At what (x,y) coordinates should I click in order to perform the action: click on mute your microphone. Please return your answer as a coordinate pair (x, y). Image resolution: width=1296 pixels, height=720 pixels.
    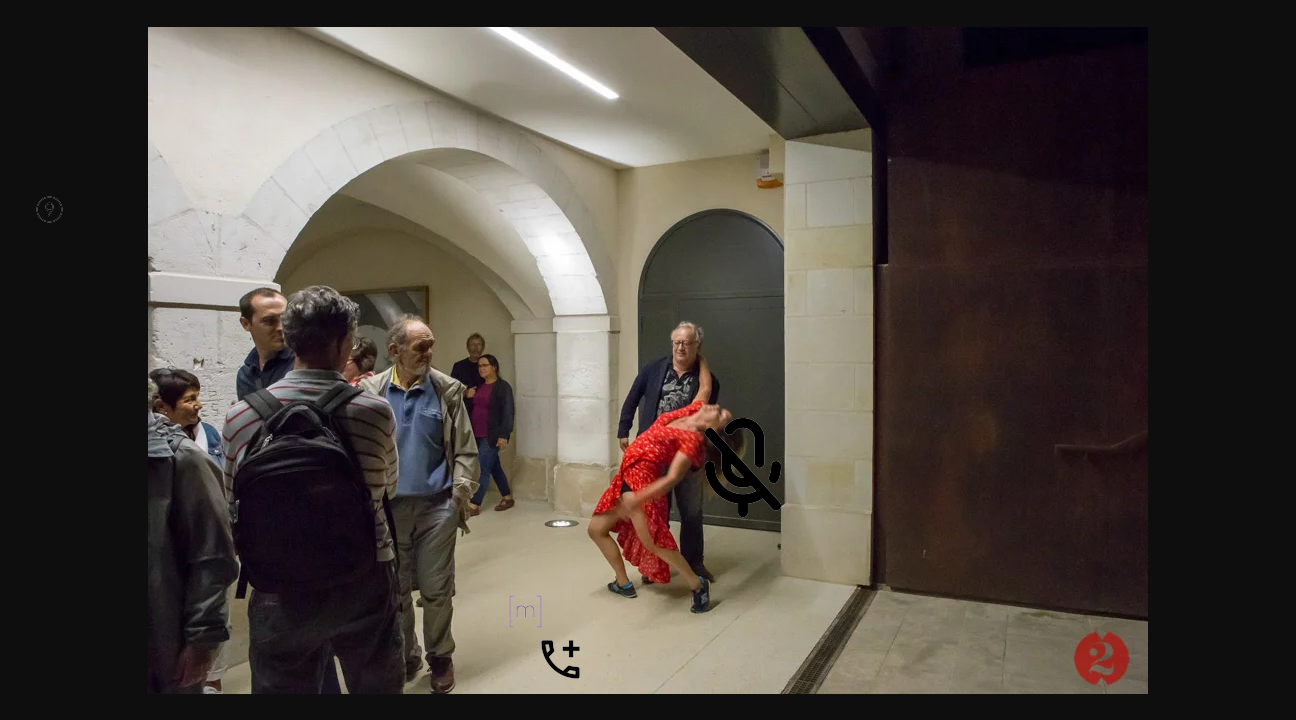
    Looking at the image, I should click on (743, 466).